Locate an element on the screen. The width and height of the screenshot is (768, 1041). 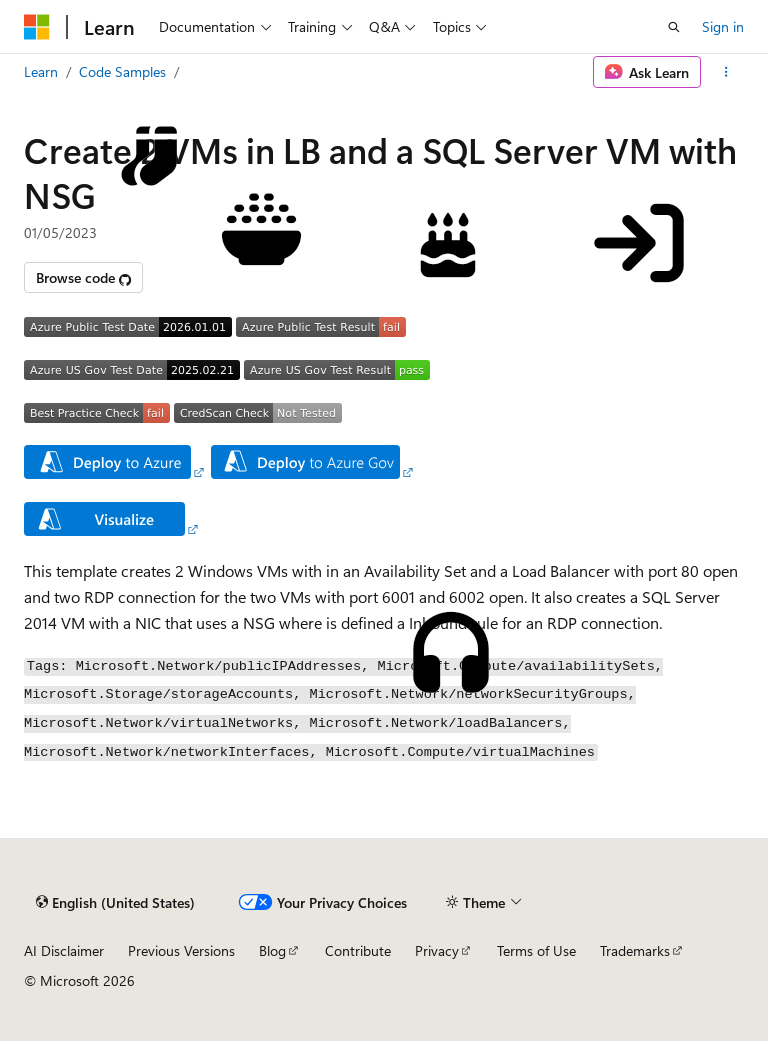
browse socks or hosiery products is located at coordinates (151, 156).